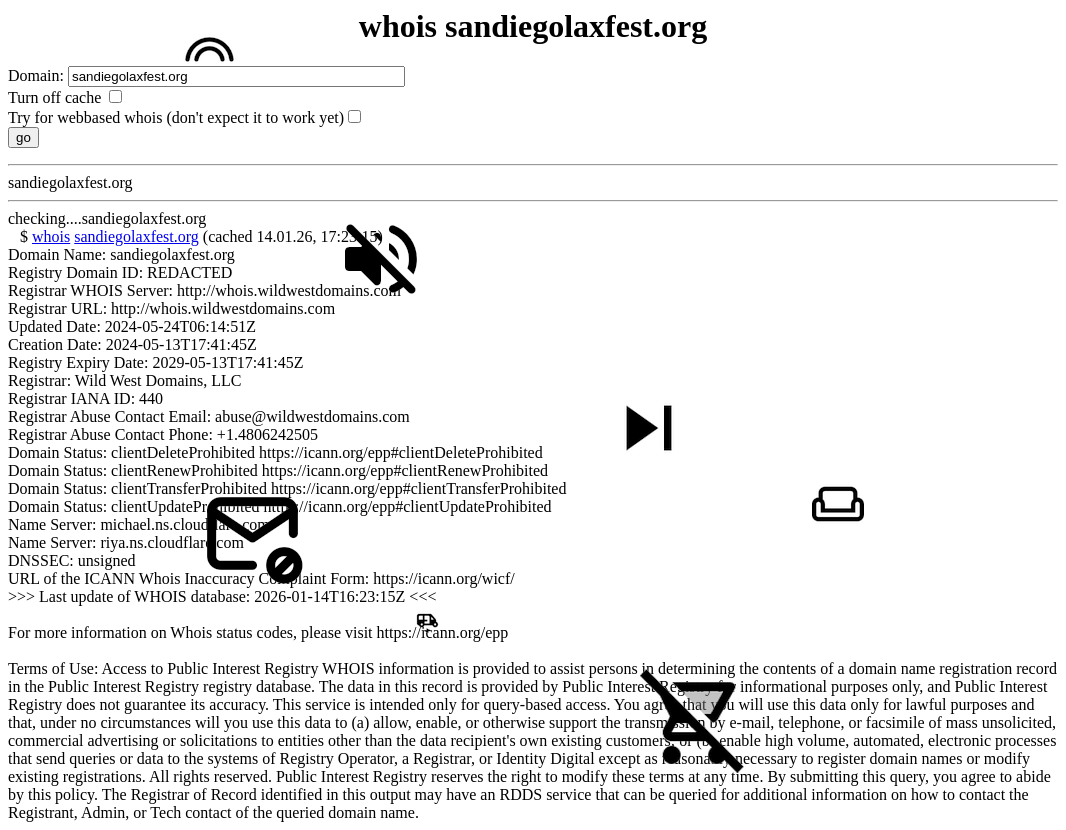 The width and height of the screenshot is (1066, 830). What do you see at coordinates (209, 50) in the screenshot?
I see `access visual filters or image effects` at bounding box center [209, 50].